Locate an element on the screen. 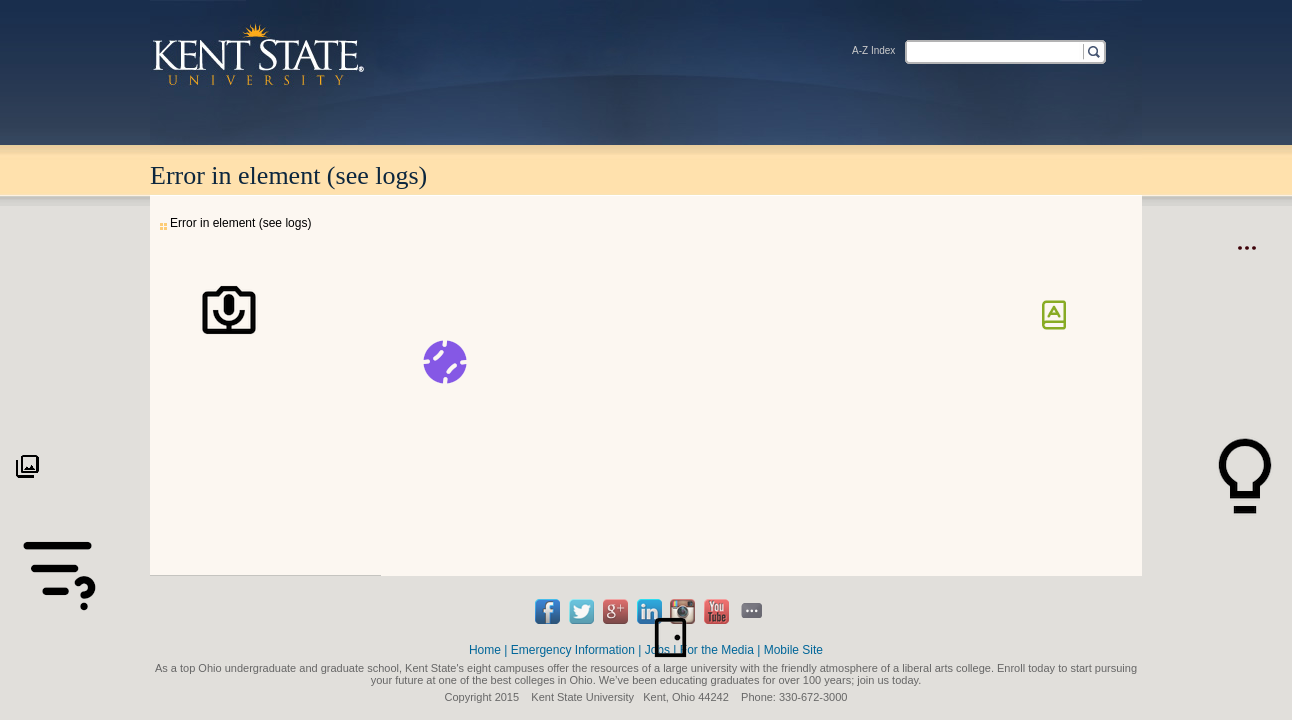 The image size is (1292, 720). access door sensor settings is located at coordinates (670, 637).